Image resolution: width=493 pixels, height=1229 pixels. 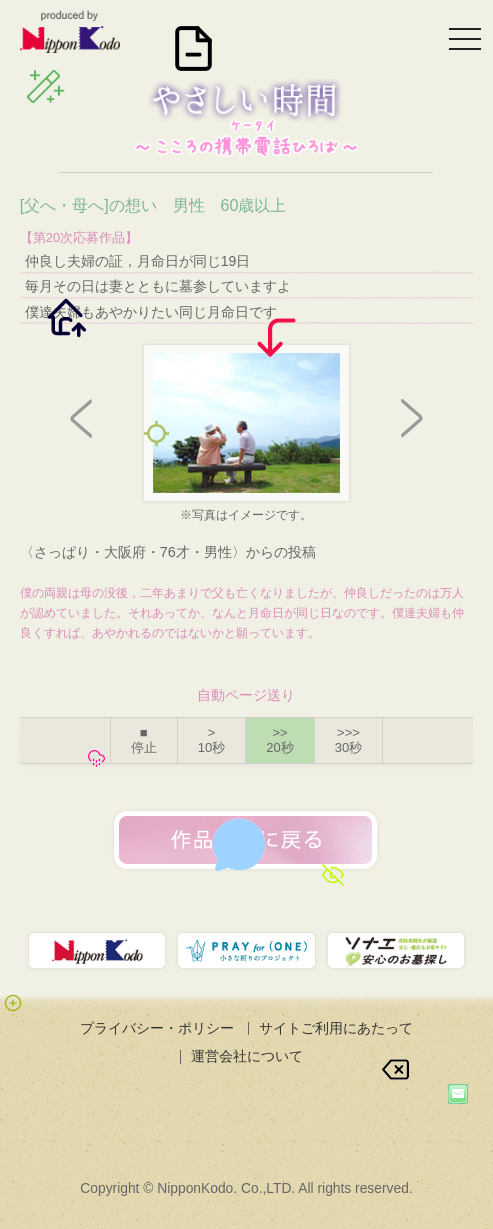 I want to click on add a new item, so click(x=13, y=1003).